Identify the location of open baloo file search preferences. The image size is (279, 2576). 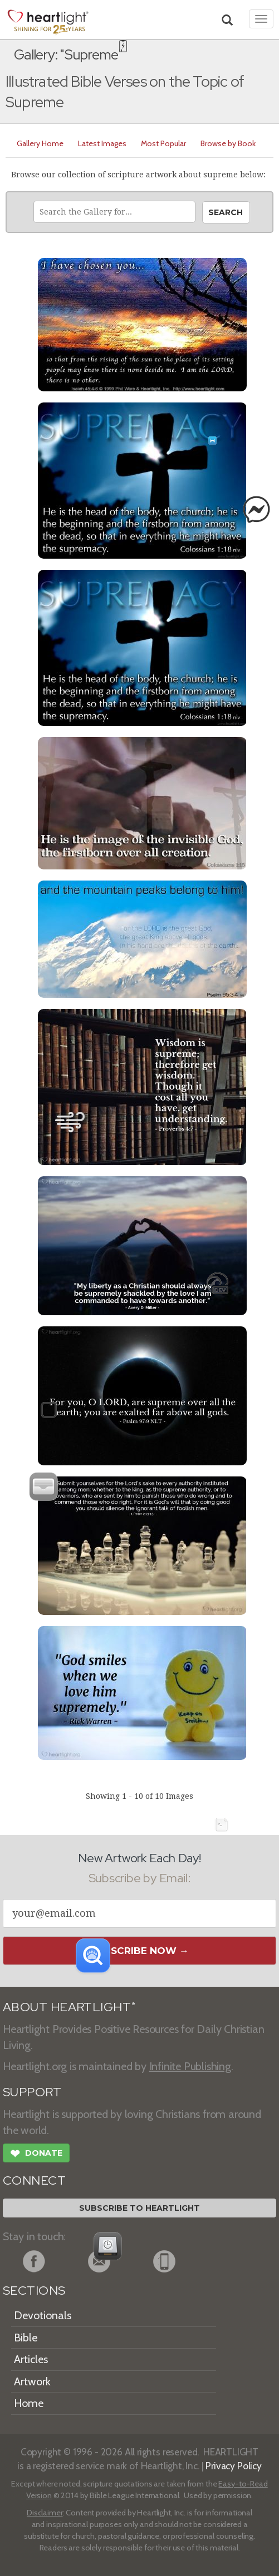
(93, 1956).